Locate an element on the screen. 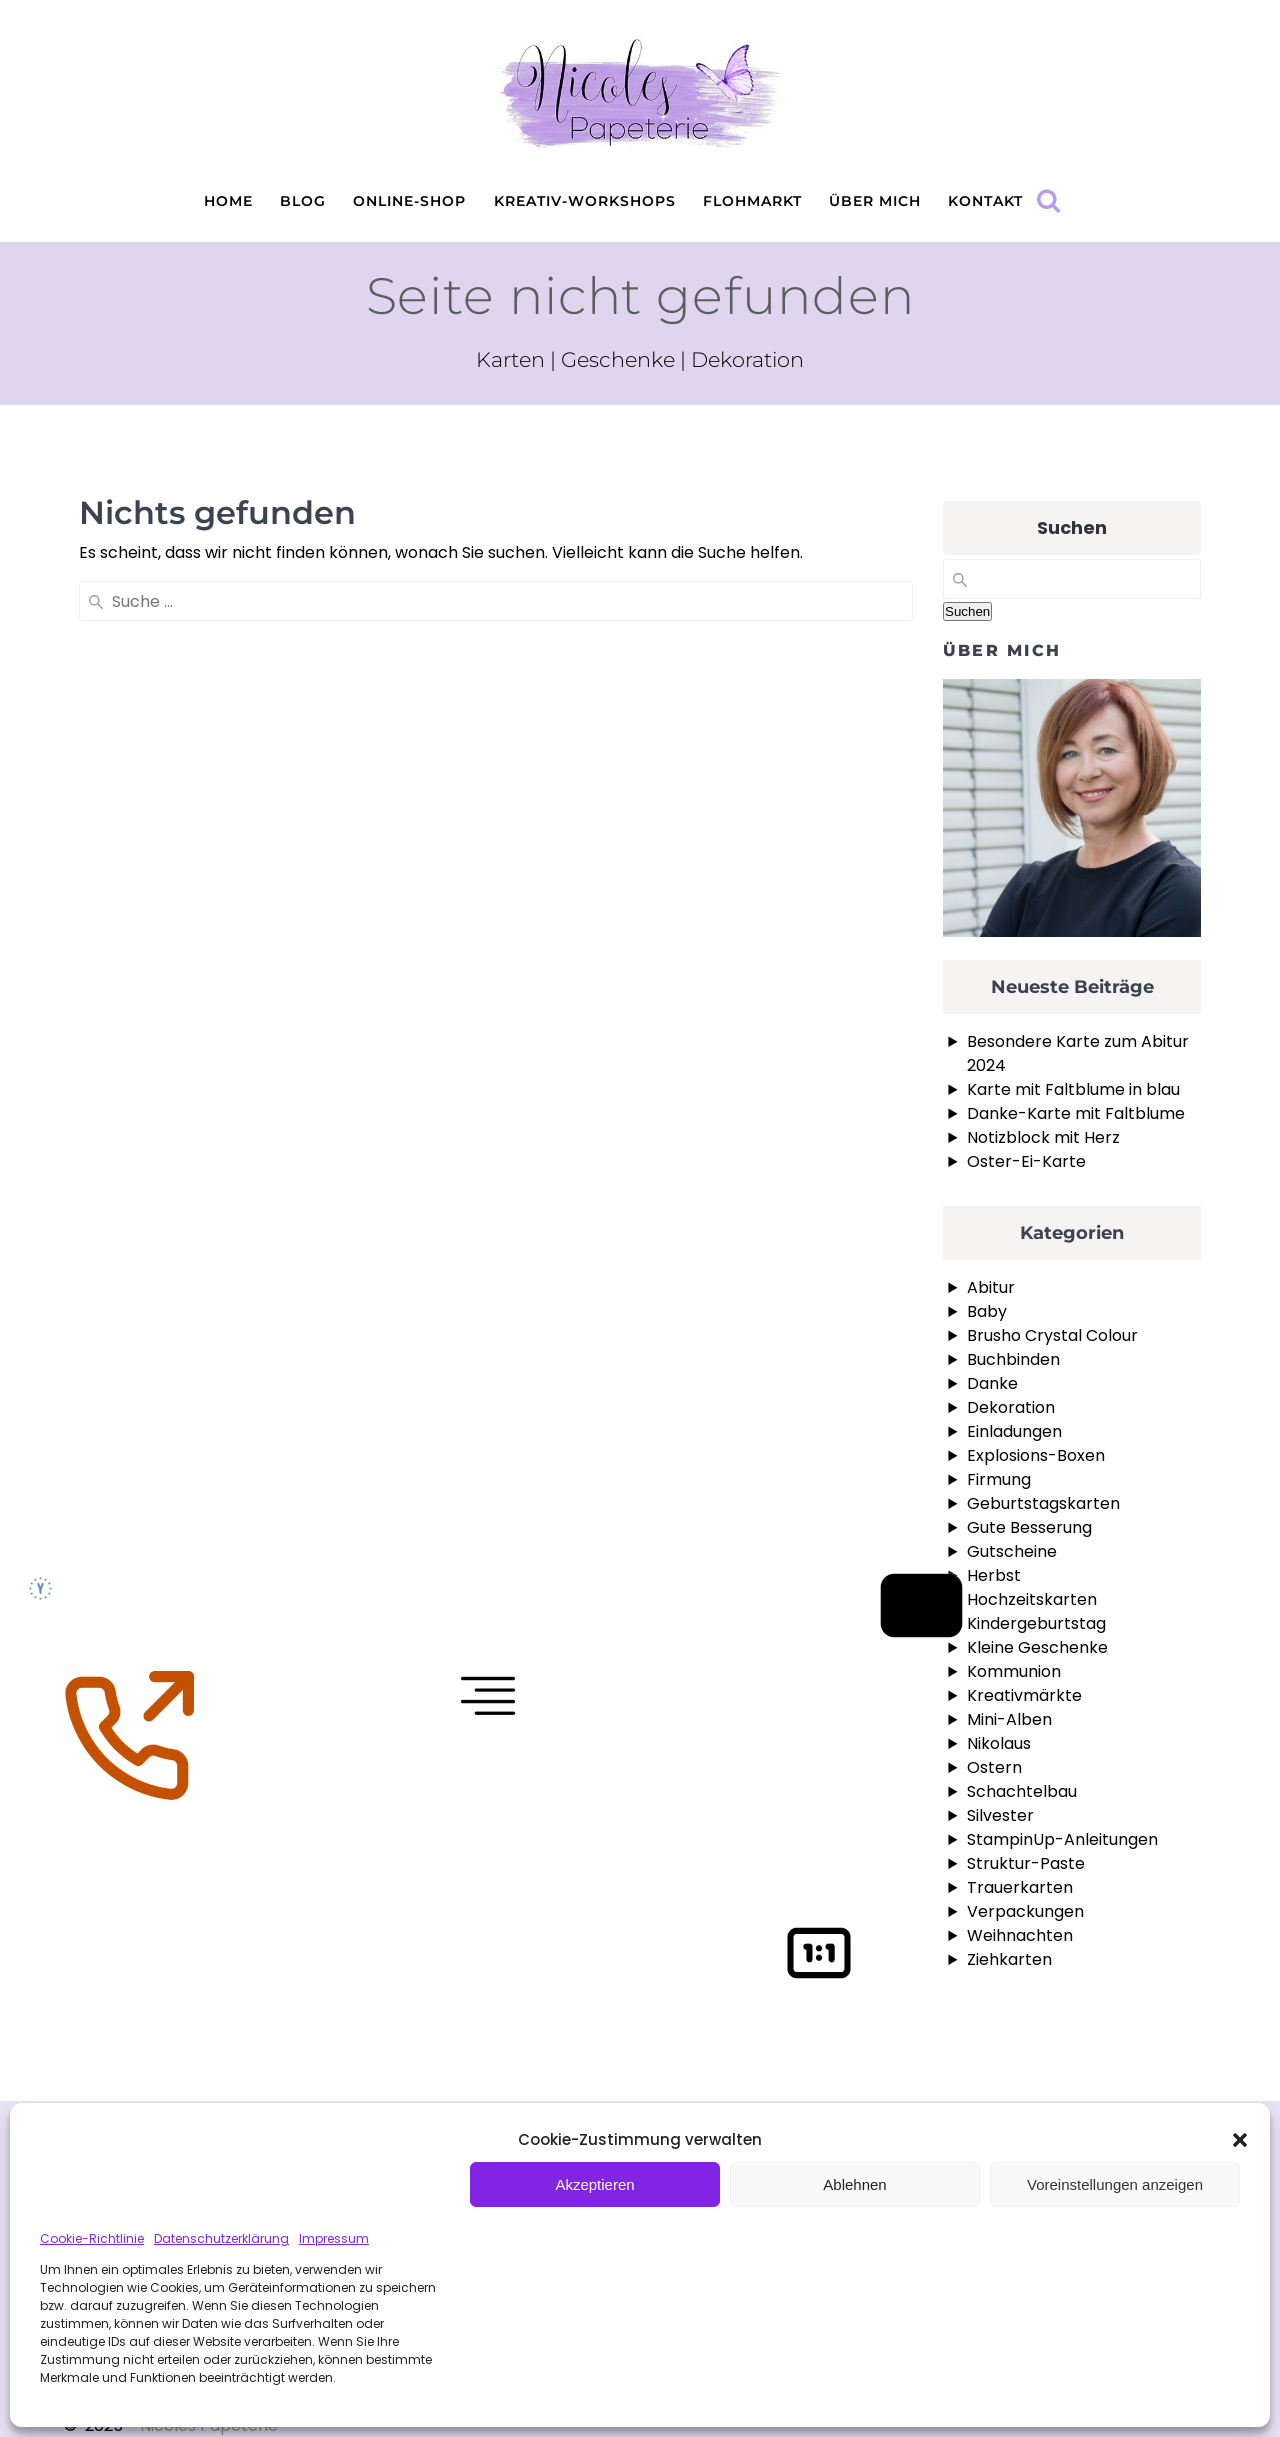 The height and width of the screenshot is (2437, 1280). indicates a pending or in-progress status for option Y is located at coordinates (40, 1588).